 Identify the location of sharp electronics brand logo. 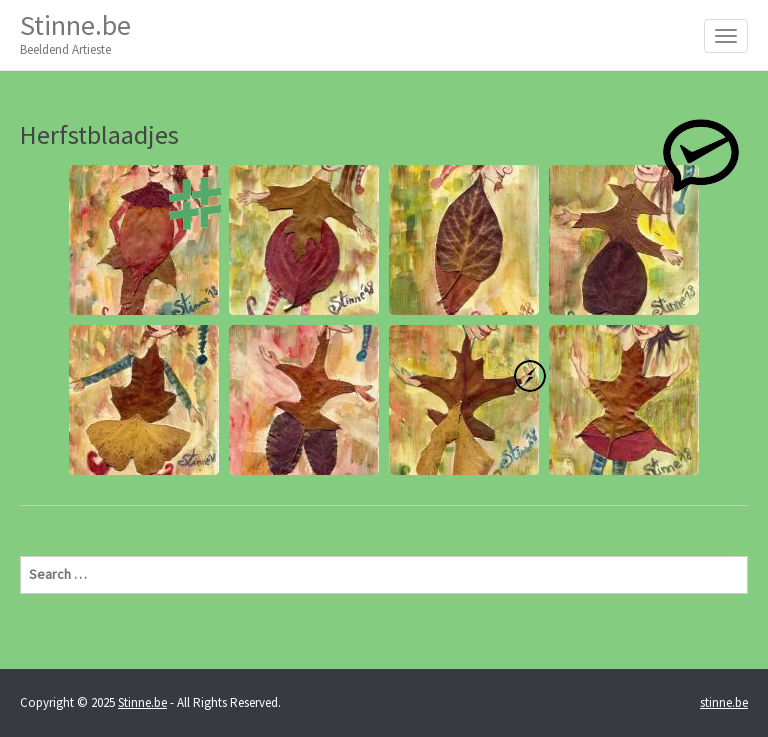
(195, 203).